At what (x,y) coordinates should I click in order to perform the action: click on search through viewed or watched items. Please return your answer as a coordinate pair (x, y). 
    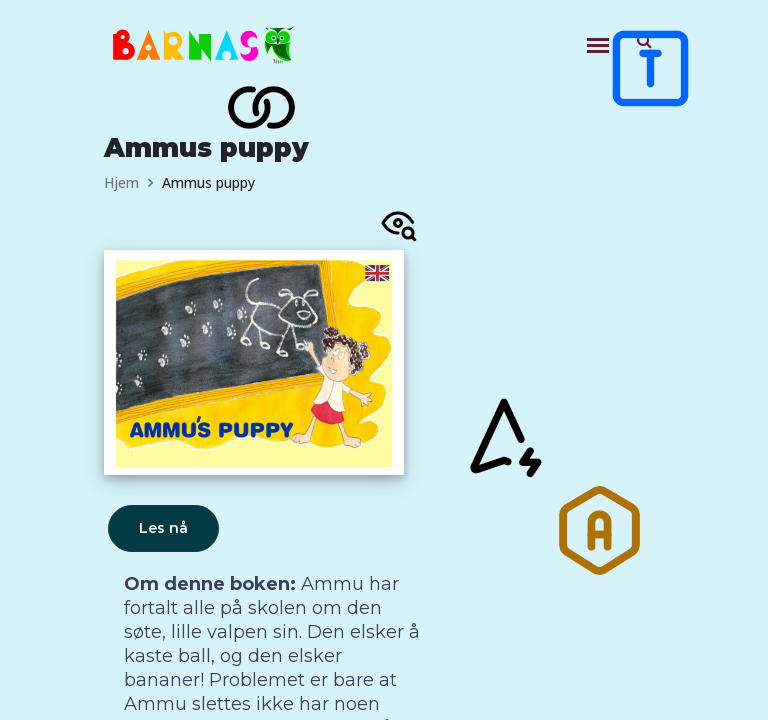
    Looking at the image, I should click on (398, 223).